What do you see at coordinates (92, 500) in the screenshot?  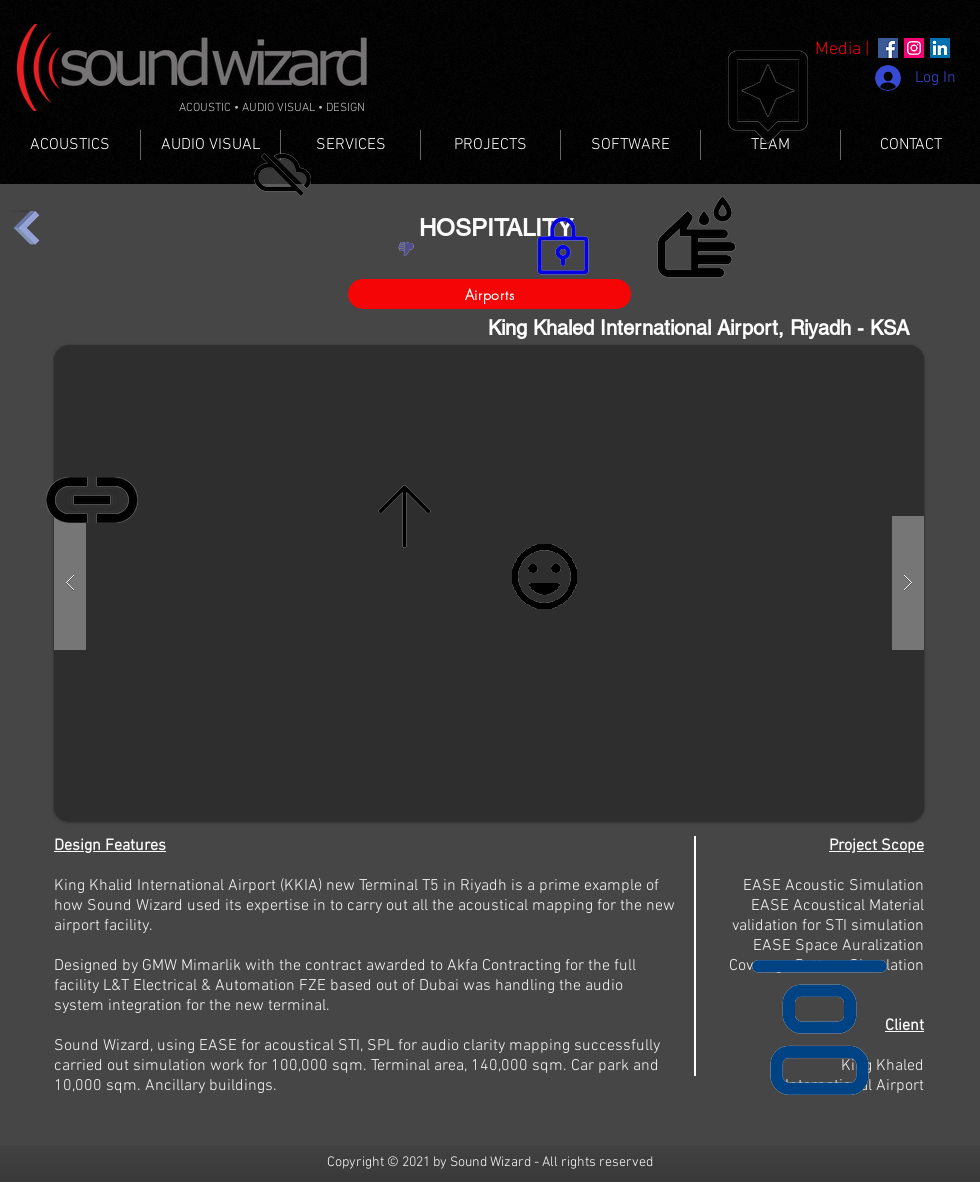 I see `copy or share a link` at bounding box center [92, 500].